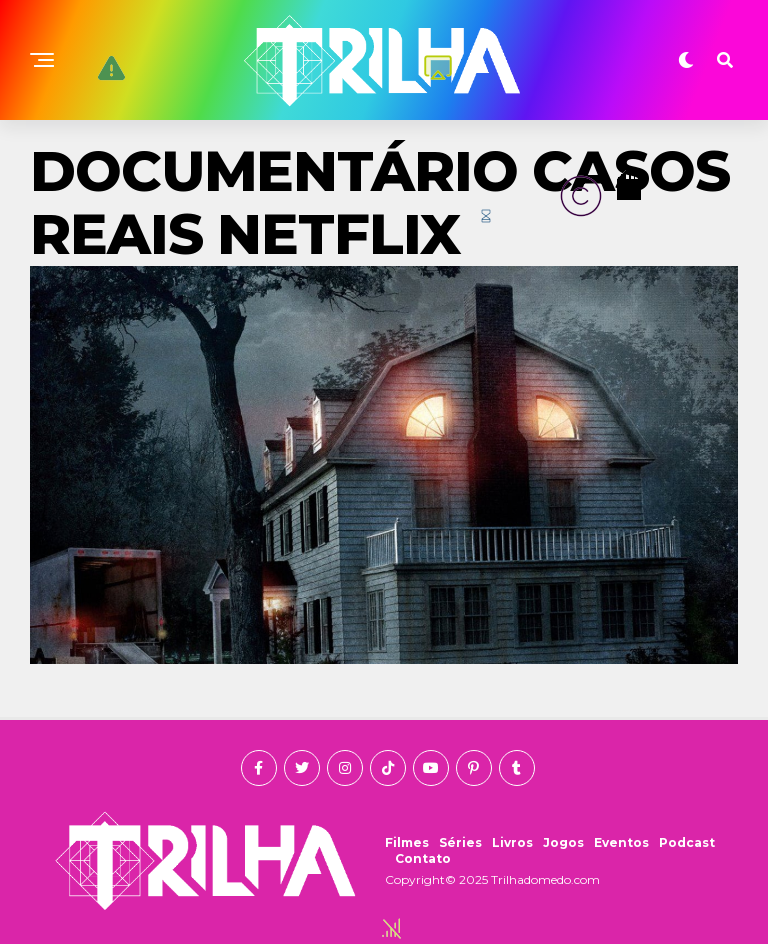  I want to click on stream content to an external display, so click(438, 67).